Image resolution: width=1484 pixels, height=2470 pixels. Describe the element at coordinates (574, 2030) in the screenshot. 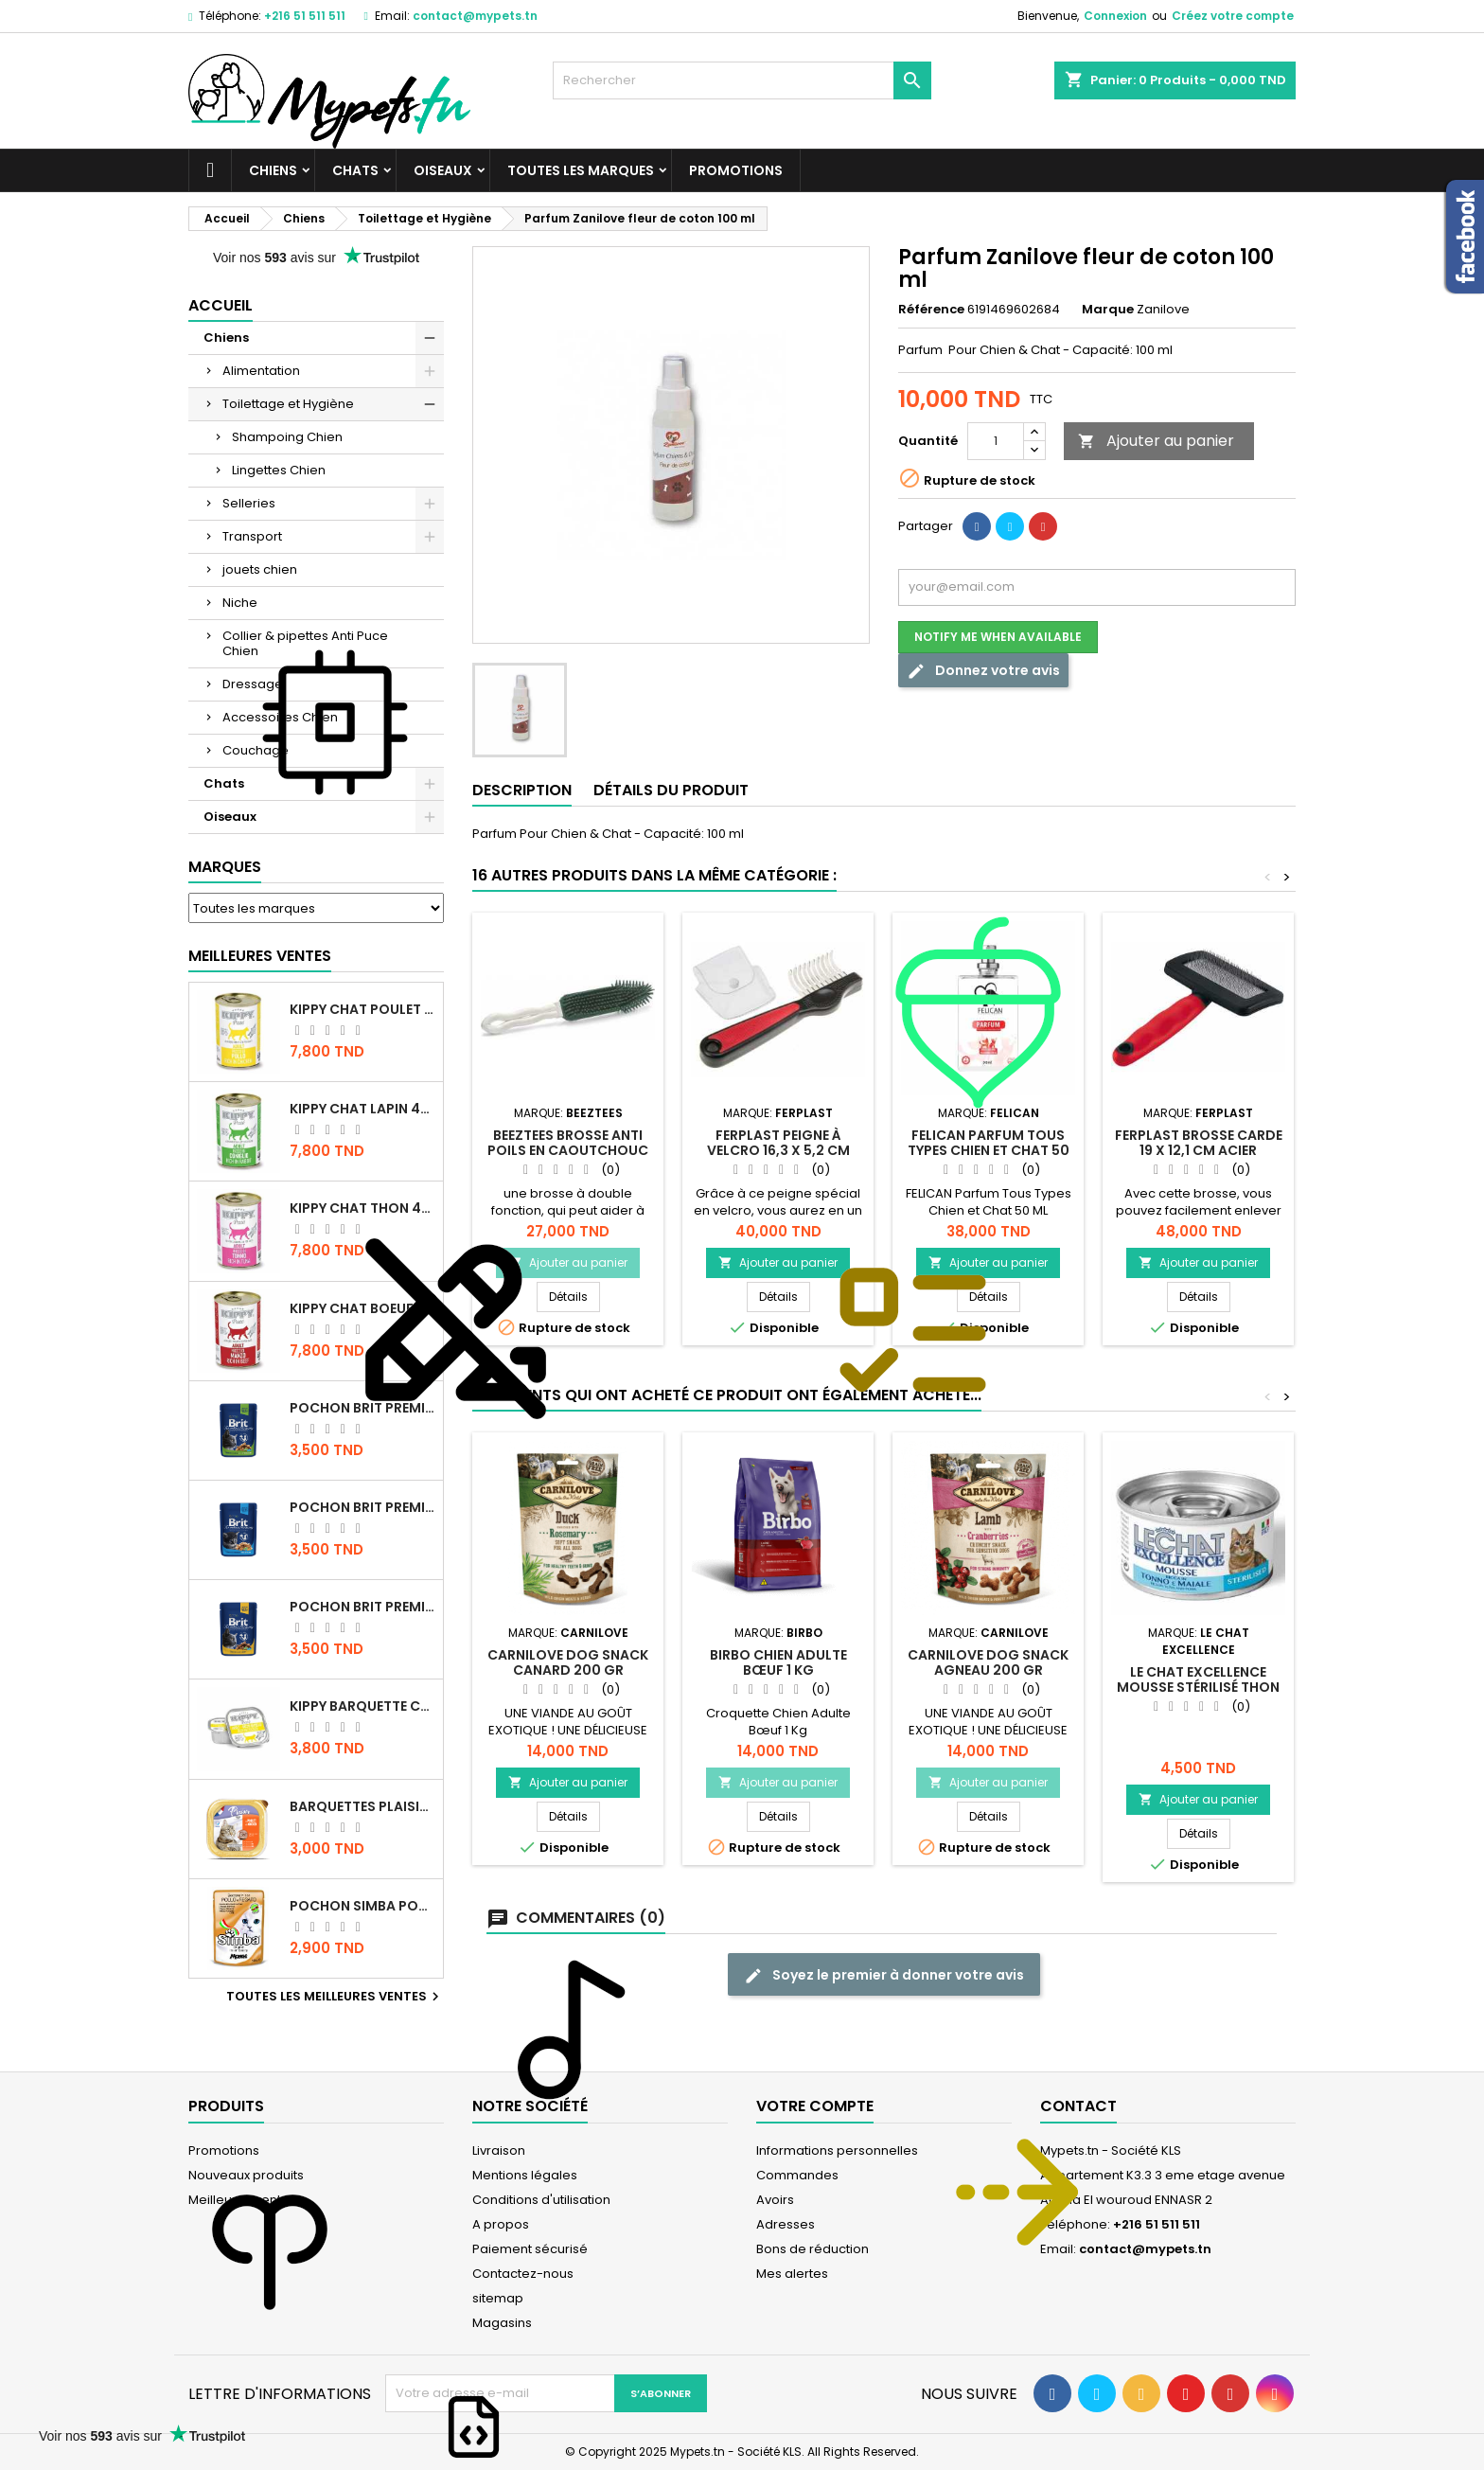

I see `access music library or player` at that location.